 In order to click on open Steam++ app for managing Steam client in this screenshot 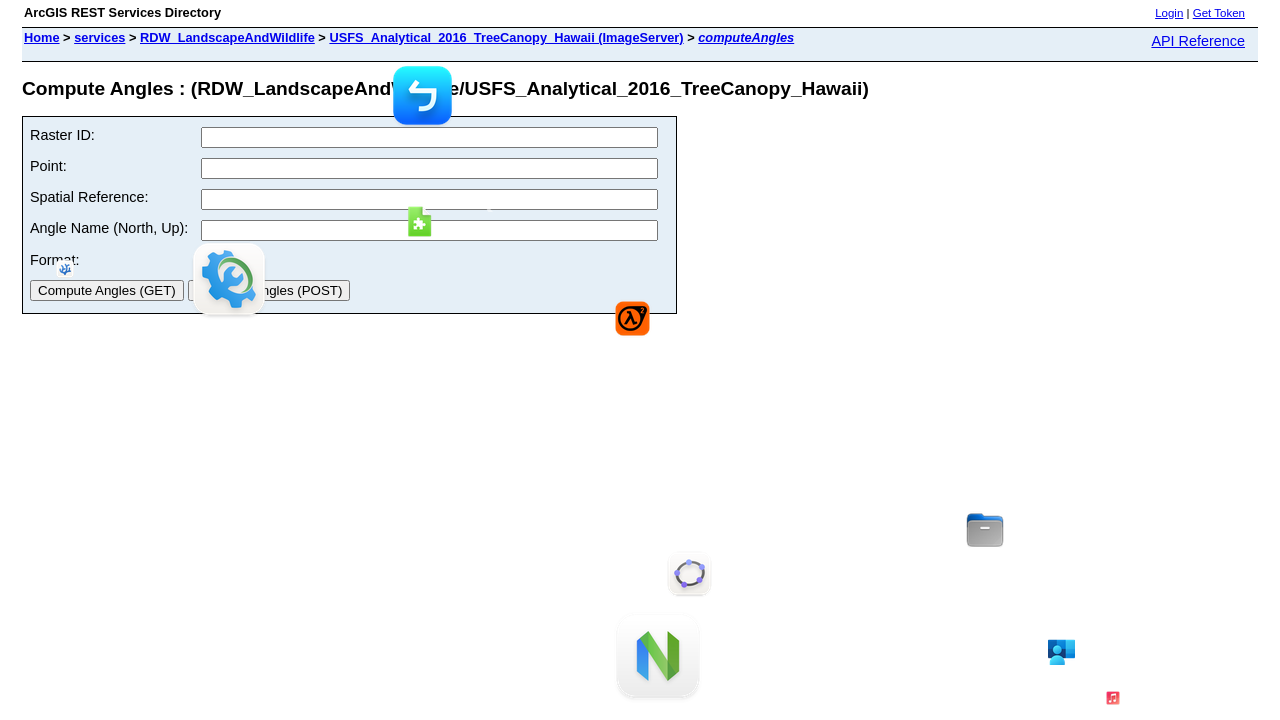, I will do `click(229, 279)`.